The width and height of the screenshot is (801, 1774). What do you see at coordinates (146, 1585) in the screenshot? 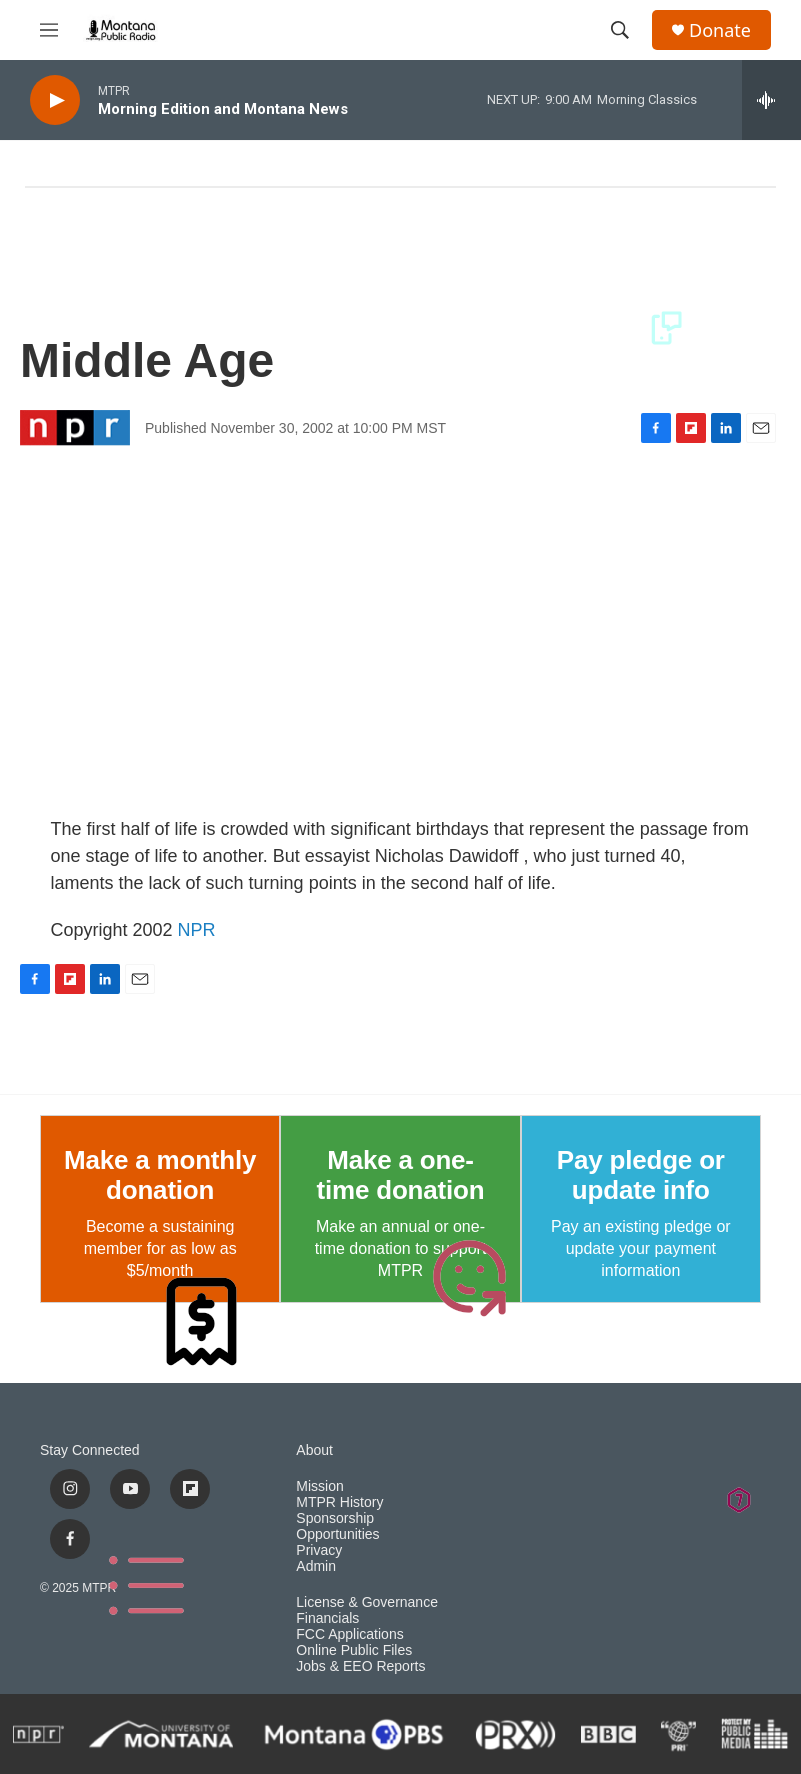
I see `view items in a bulleted list format` at bounding box center [146, 1585].